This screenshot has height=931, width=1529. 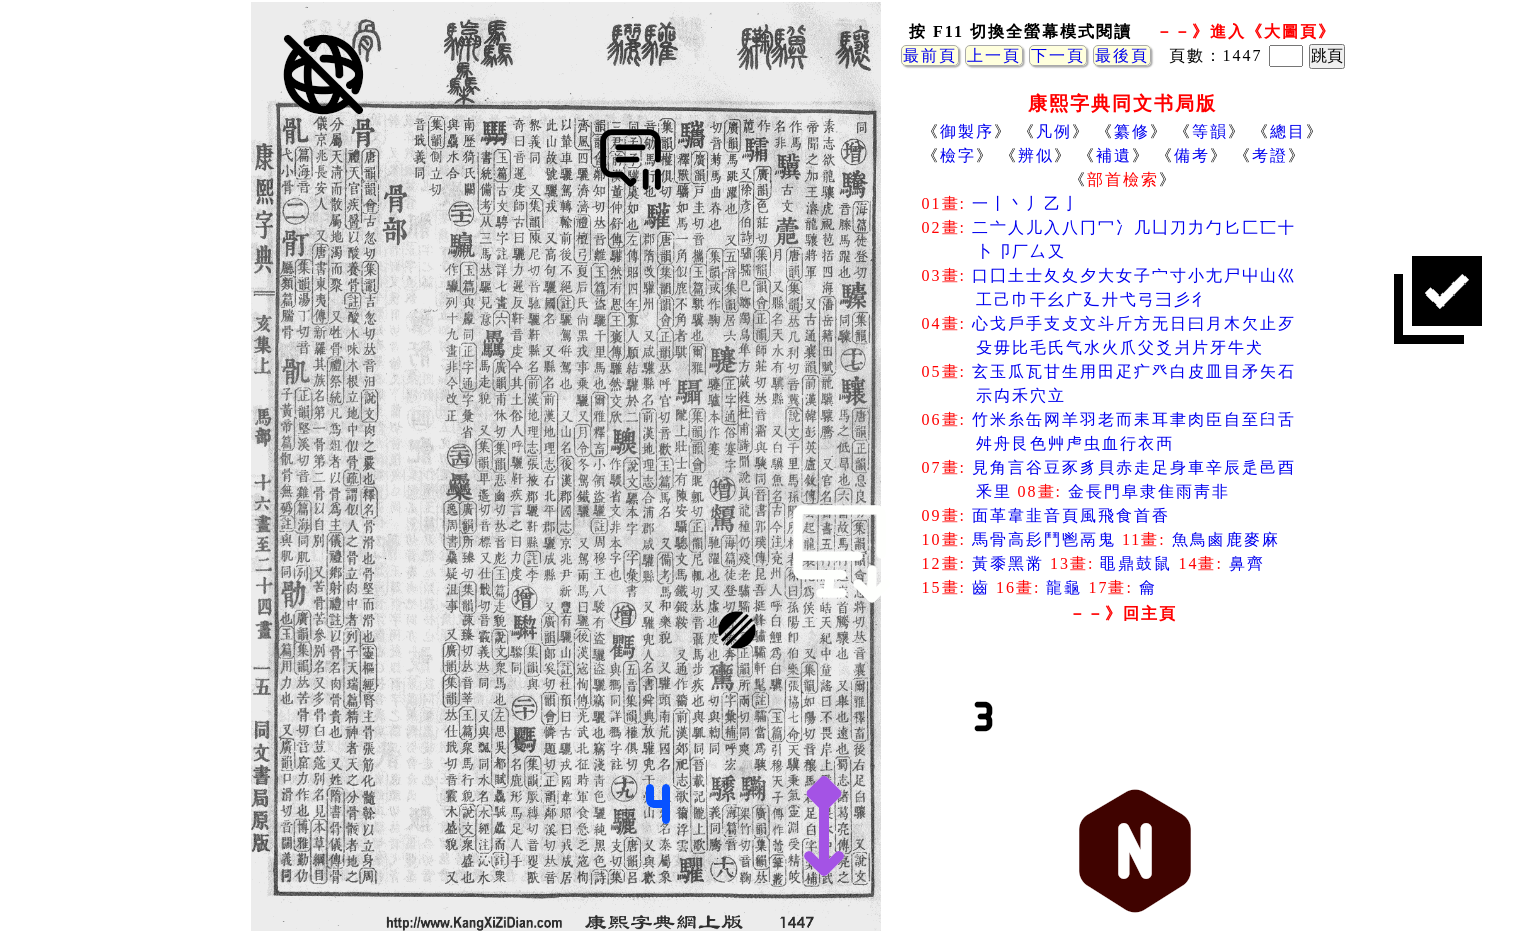 What do you see at coordinates (1438, 300) in the screenshot?
I see `item successfully added to library` at bounding box center [1438, 300].